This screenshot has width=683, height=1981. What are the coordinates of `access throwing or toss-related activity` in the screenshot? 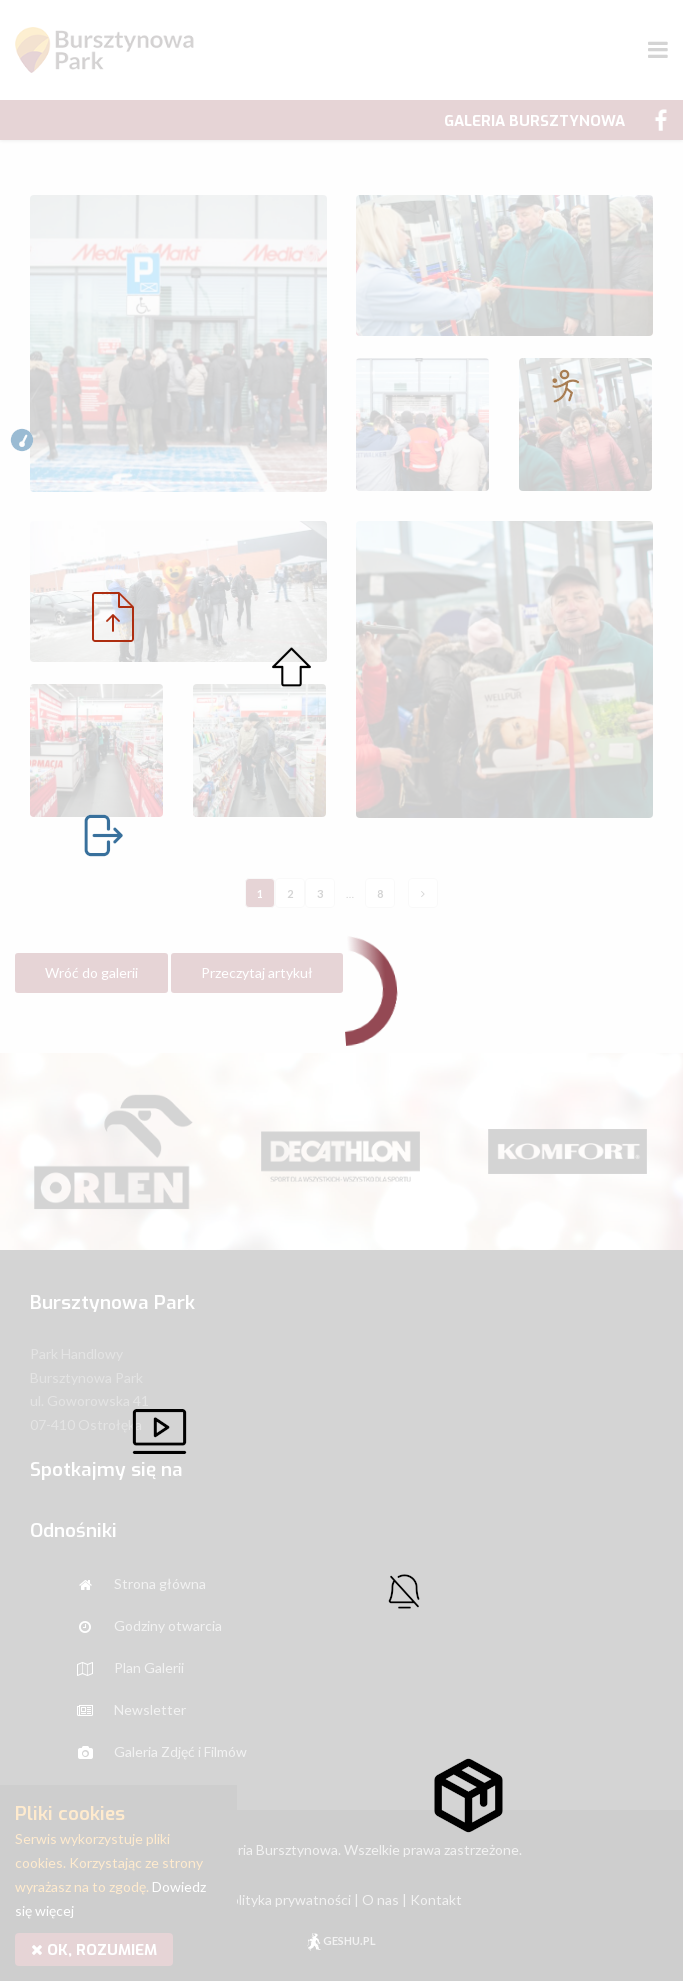 It's located at (564, 385).